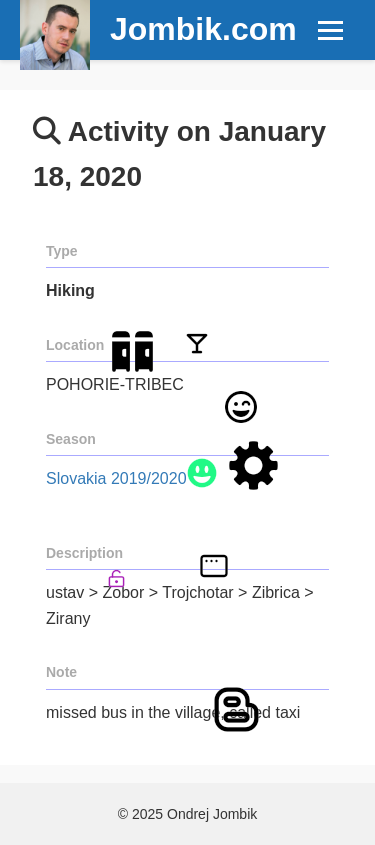 This screenshot has width=375, height=845. Describe the element at coordinates (253, 465) in the screenshot. I see `open settings menu` at that location.